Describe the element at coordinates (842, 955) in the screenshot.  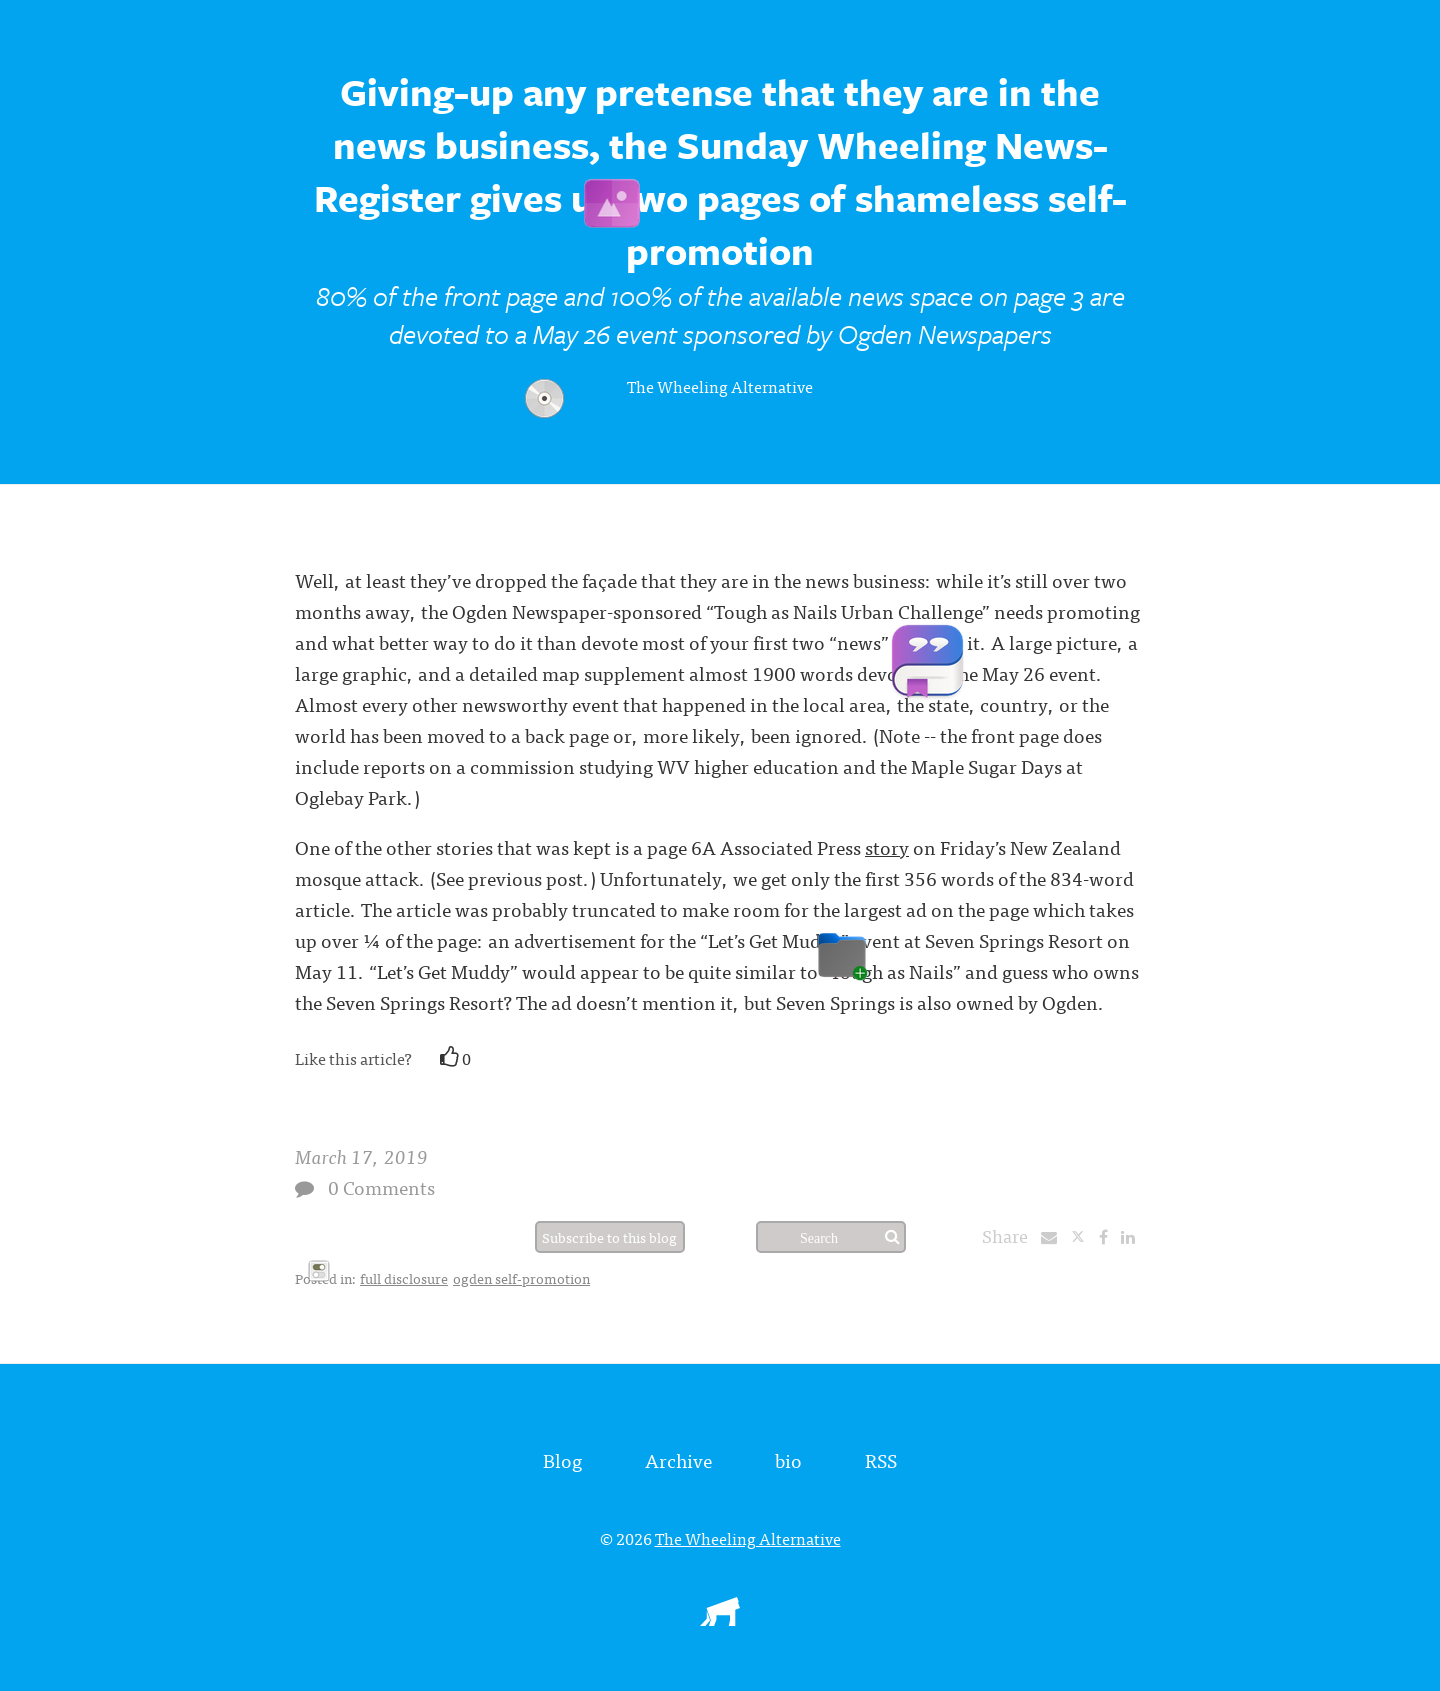
I see `create a new folder` at that location.